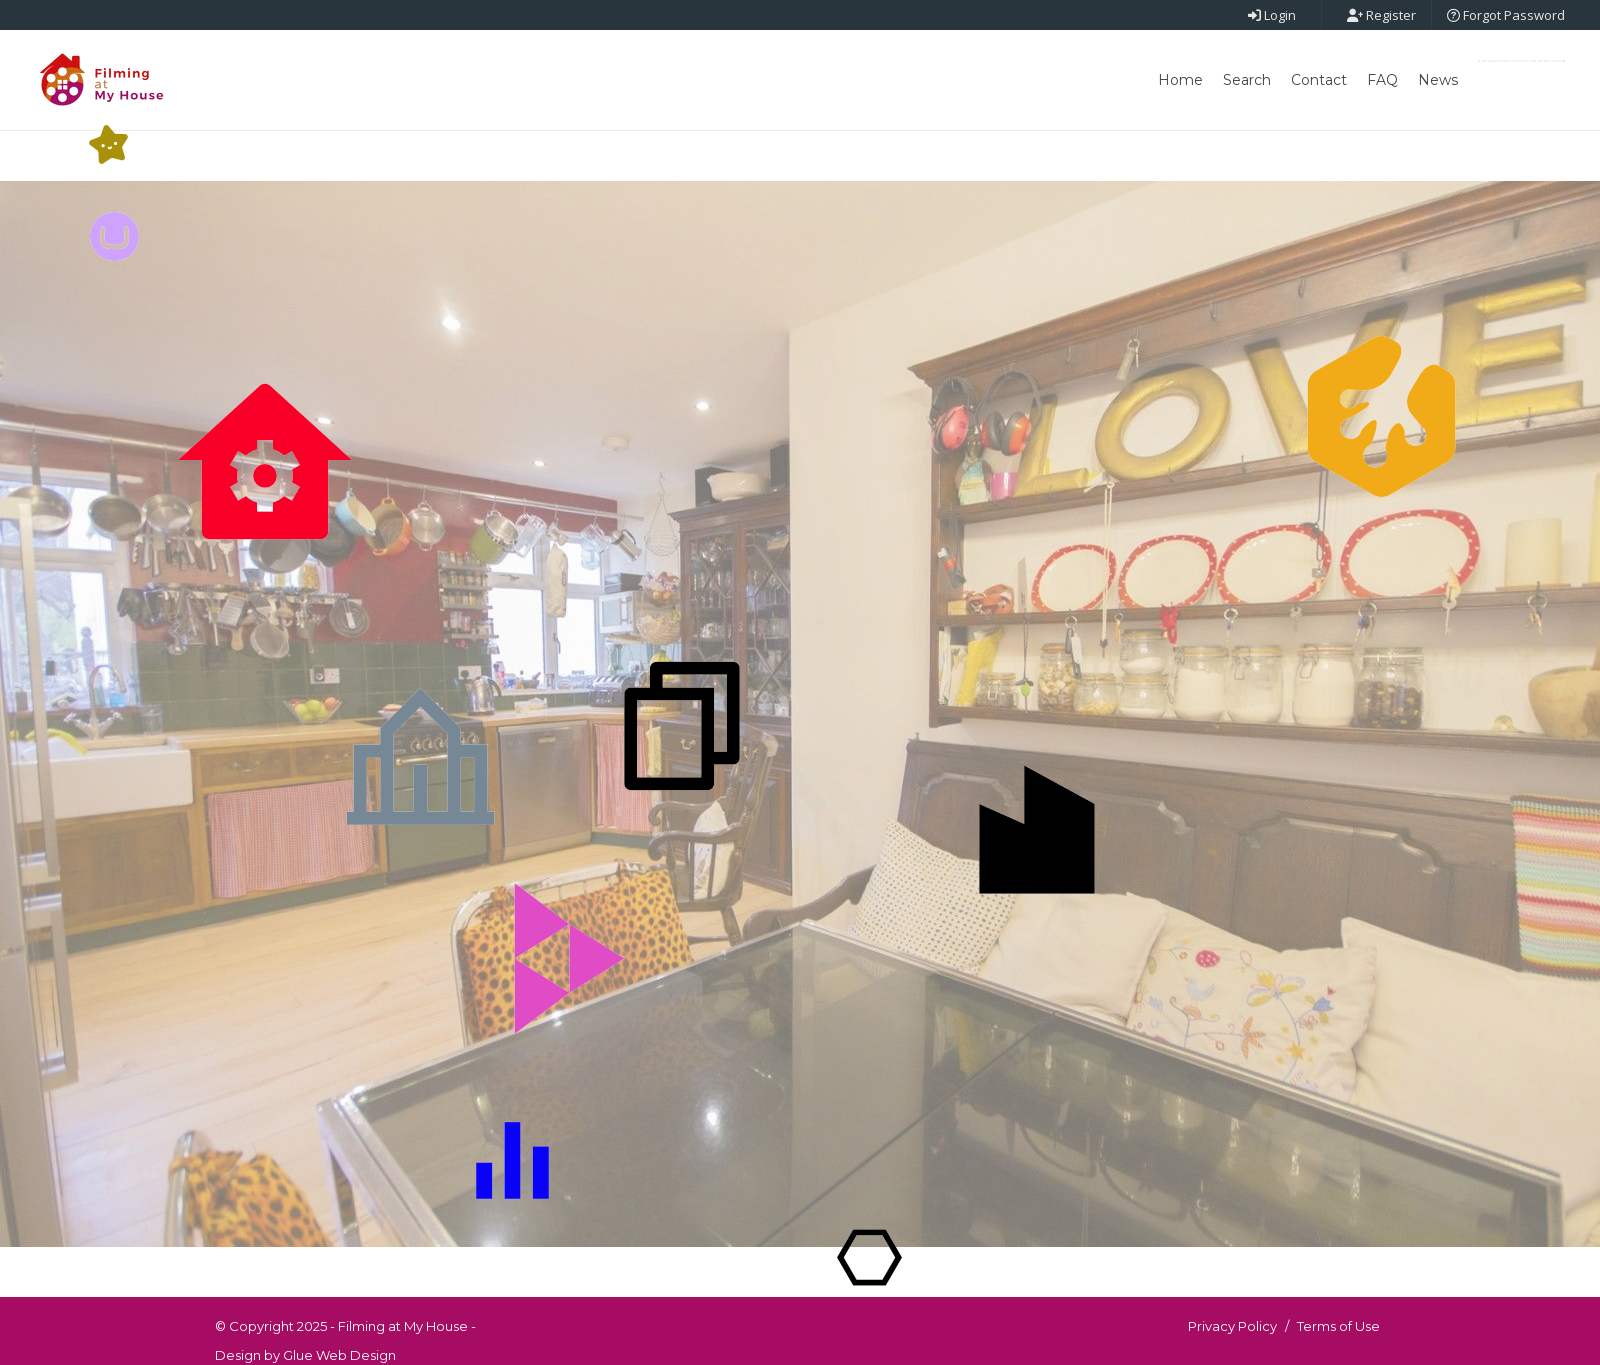 The image size is (1600, 1365). What do you see at coordinates (420, 764) in the screenshot?
I see `access education or school-related features` at bounding box center [420, 764].